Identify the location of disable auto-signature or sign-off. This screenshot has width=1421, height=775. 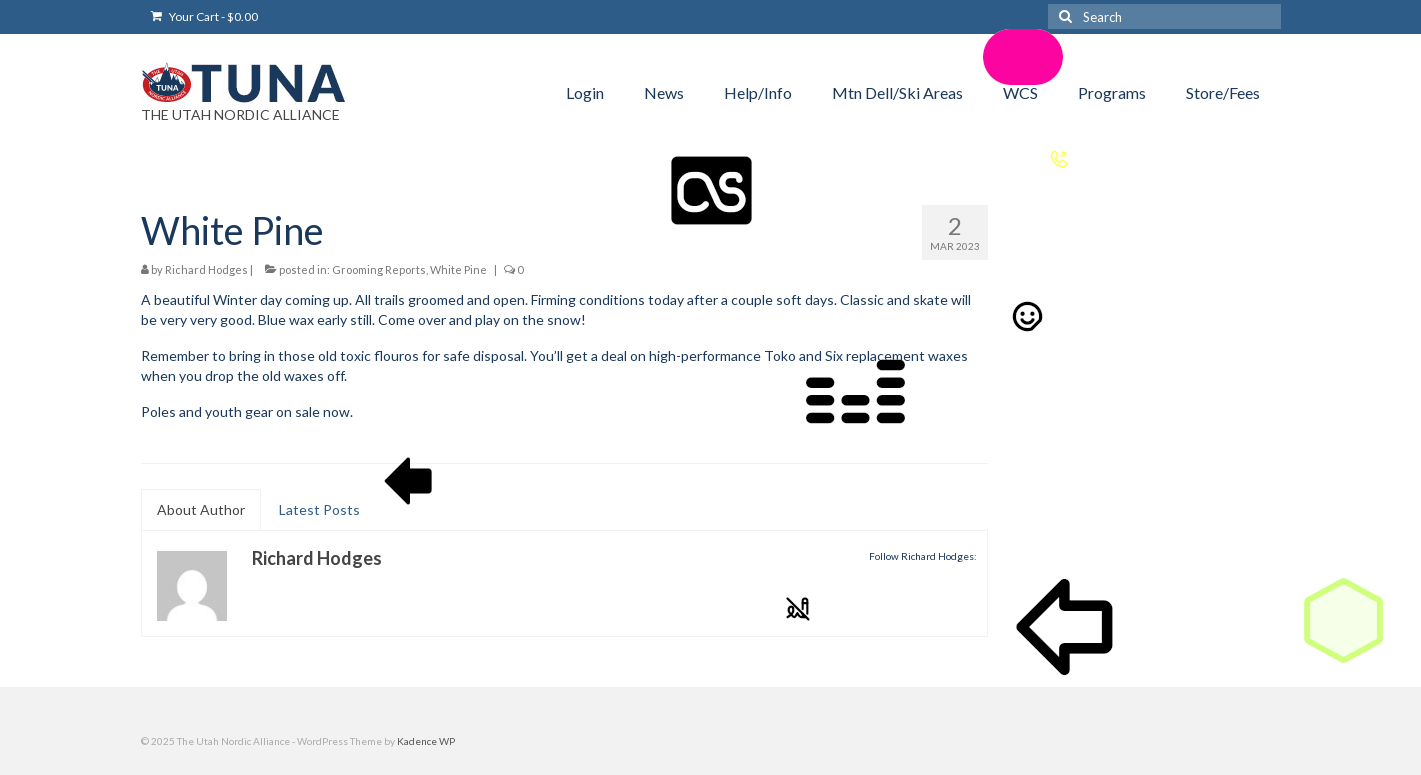
(798, 609).